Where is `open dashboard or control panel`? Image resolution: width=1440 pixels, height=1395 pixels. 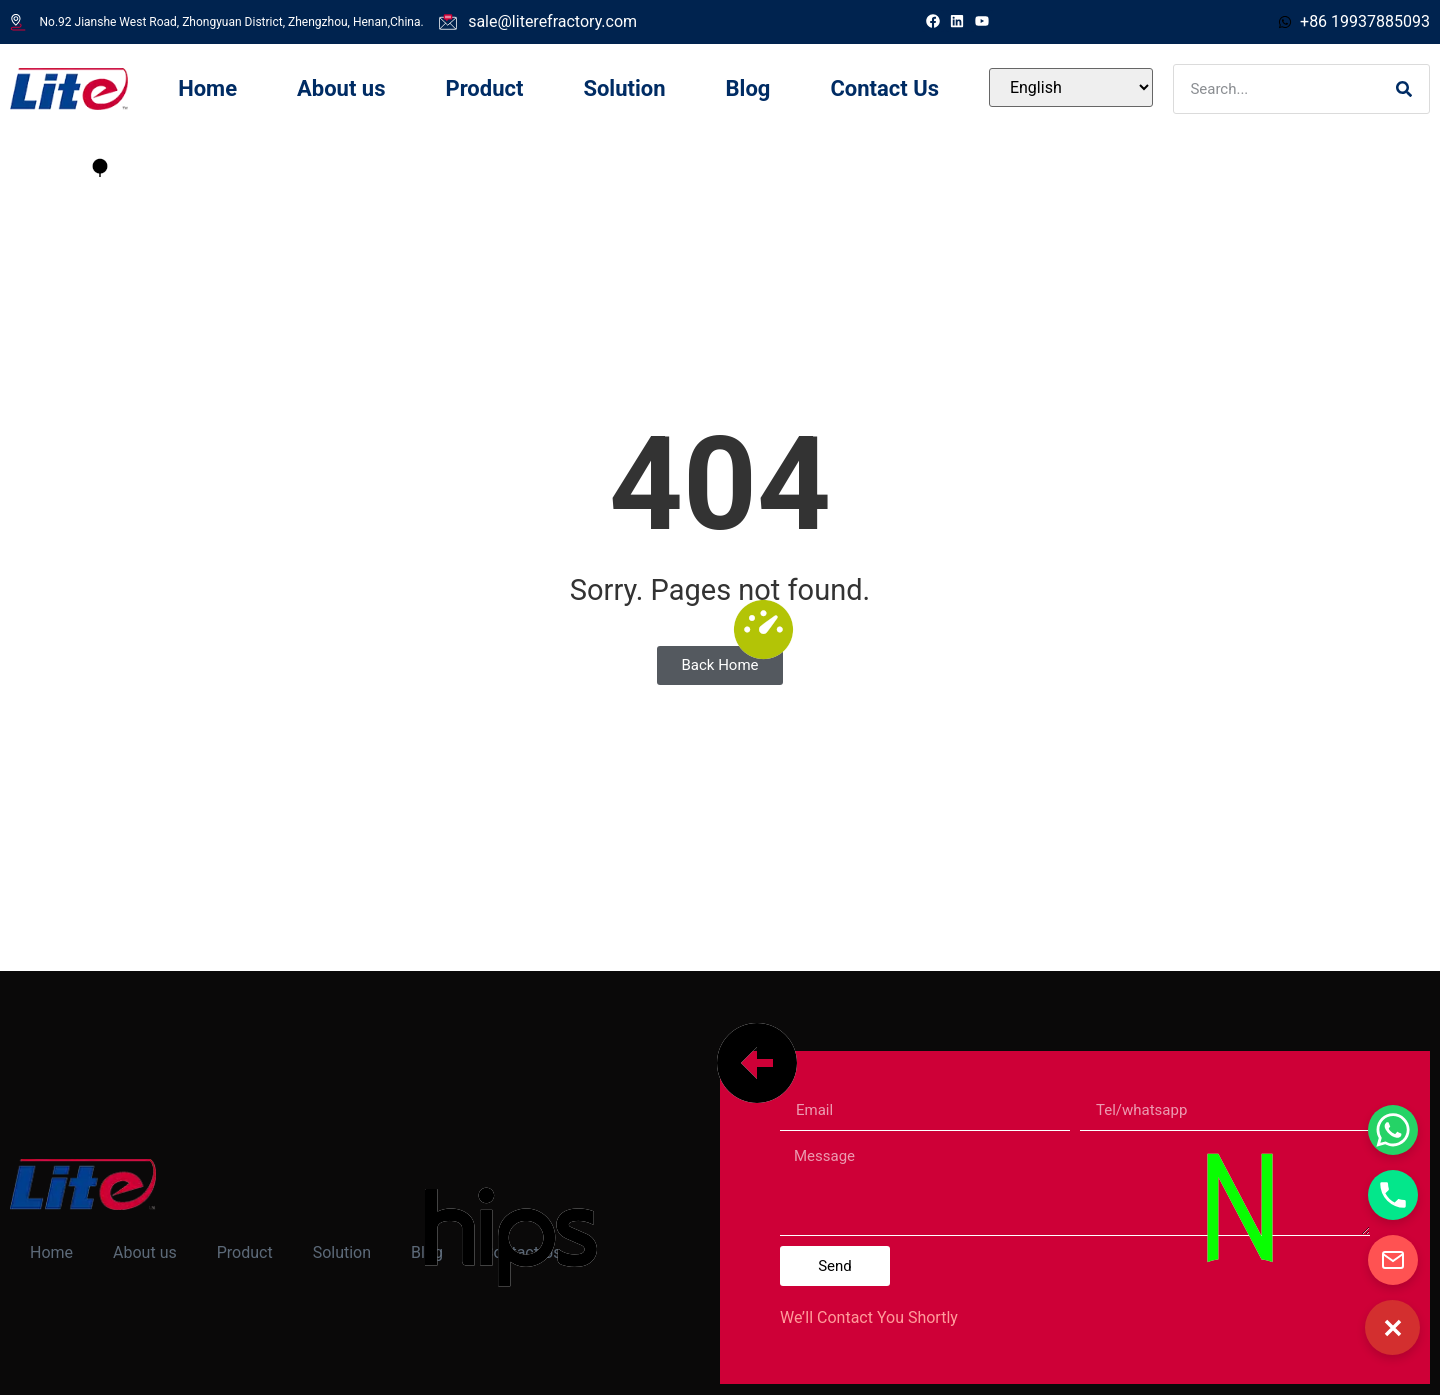
open dashboard or control panel is located at coordinates (763, 629).